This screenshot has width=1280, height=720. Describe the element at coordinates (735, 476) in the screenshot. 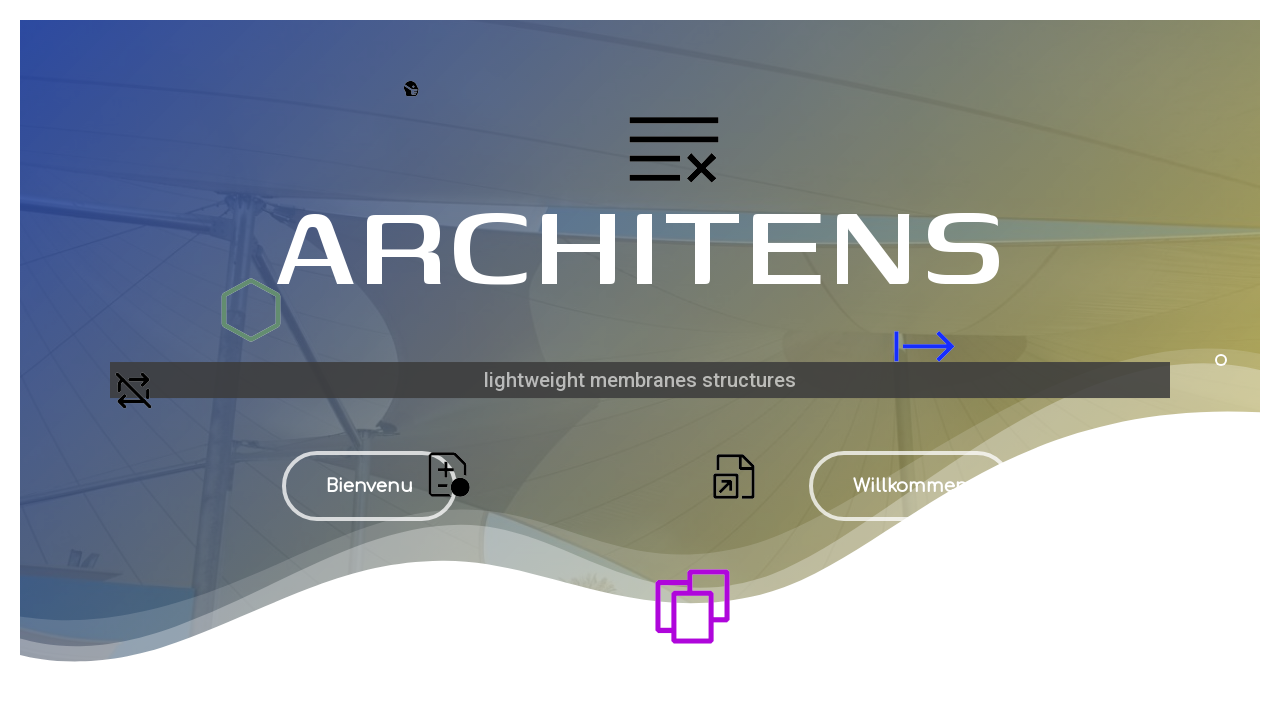

I see `create a symbolic link to this file` at that location.